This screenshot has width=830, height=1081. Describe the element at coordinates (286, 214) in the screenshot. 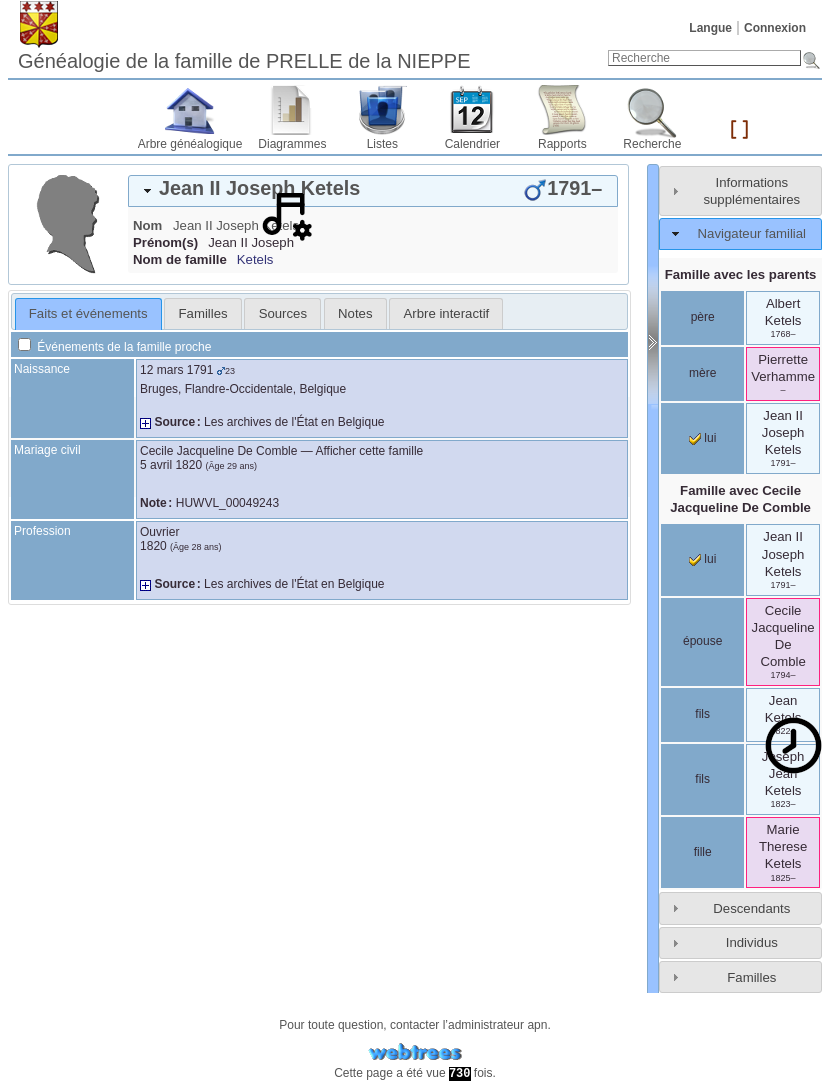

I see `access music or audio settings` at that location.